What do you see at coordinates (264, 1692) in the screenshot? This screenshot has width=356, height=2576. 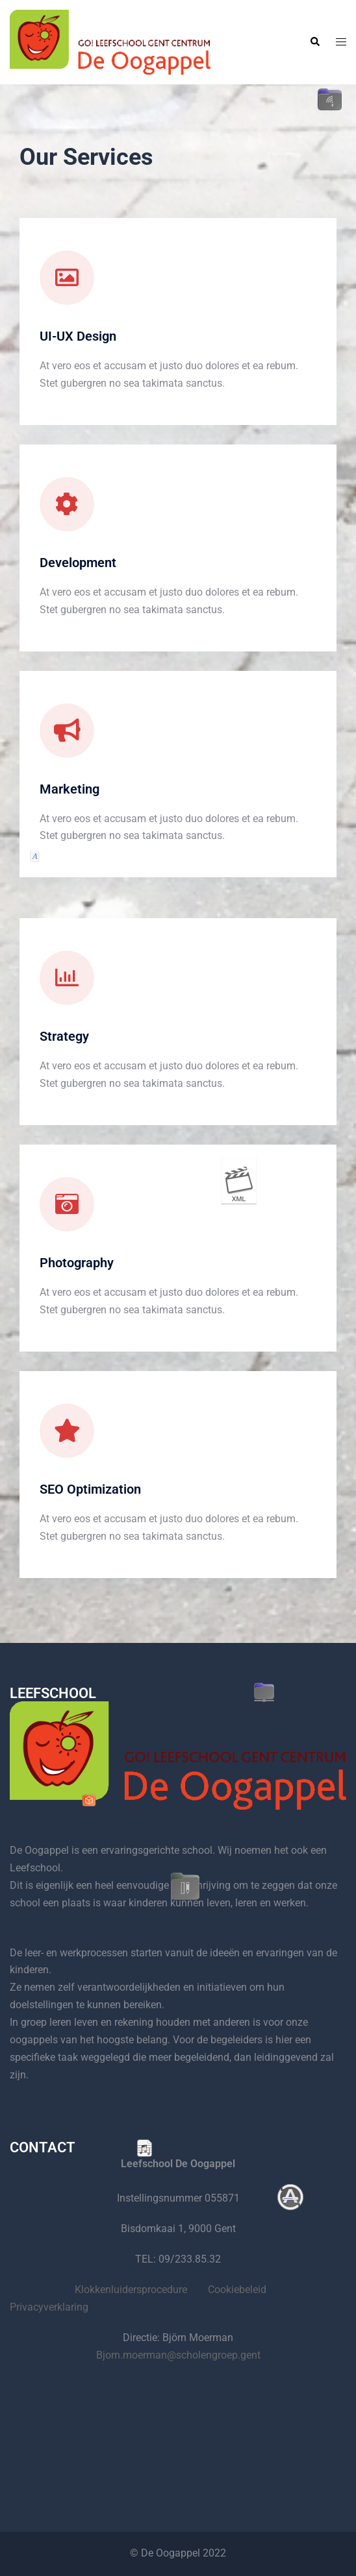 I see `access files stored on a remote server or network location` at bounding box center [264, 1692].